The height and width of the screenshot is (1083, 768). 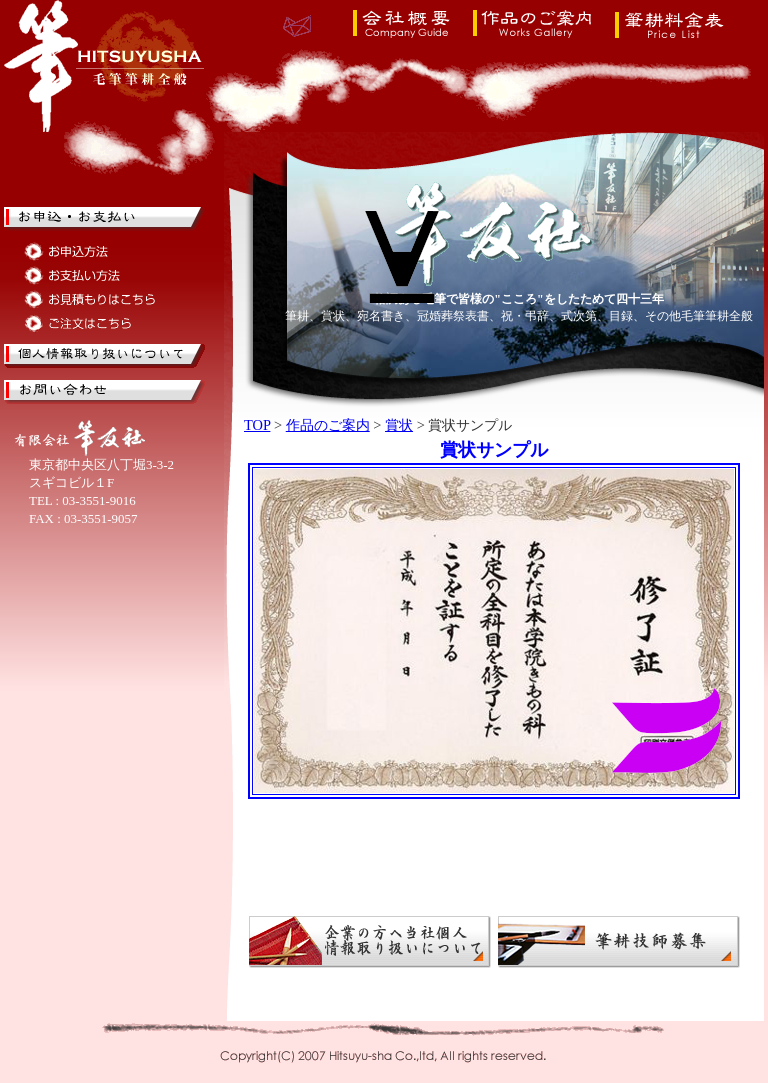 I want to click on checkio coding platform logo, so click(x=297, y=26).